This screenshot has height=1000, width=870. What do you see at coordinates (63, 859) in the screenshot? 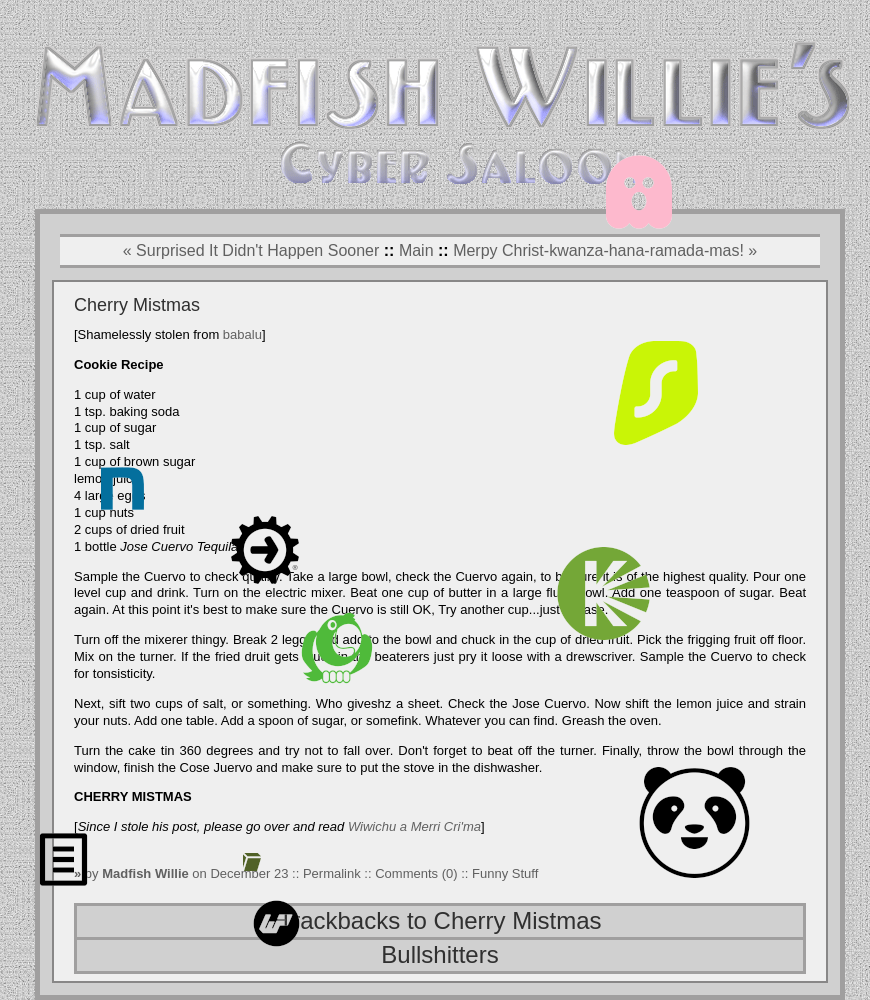
I see `view file list or document directory` at bounding box center [63, 859].